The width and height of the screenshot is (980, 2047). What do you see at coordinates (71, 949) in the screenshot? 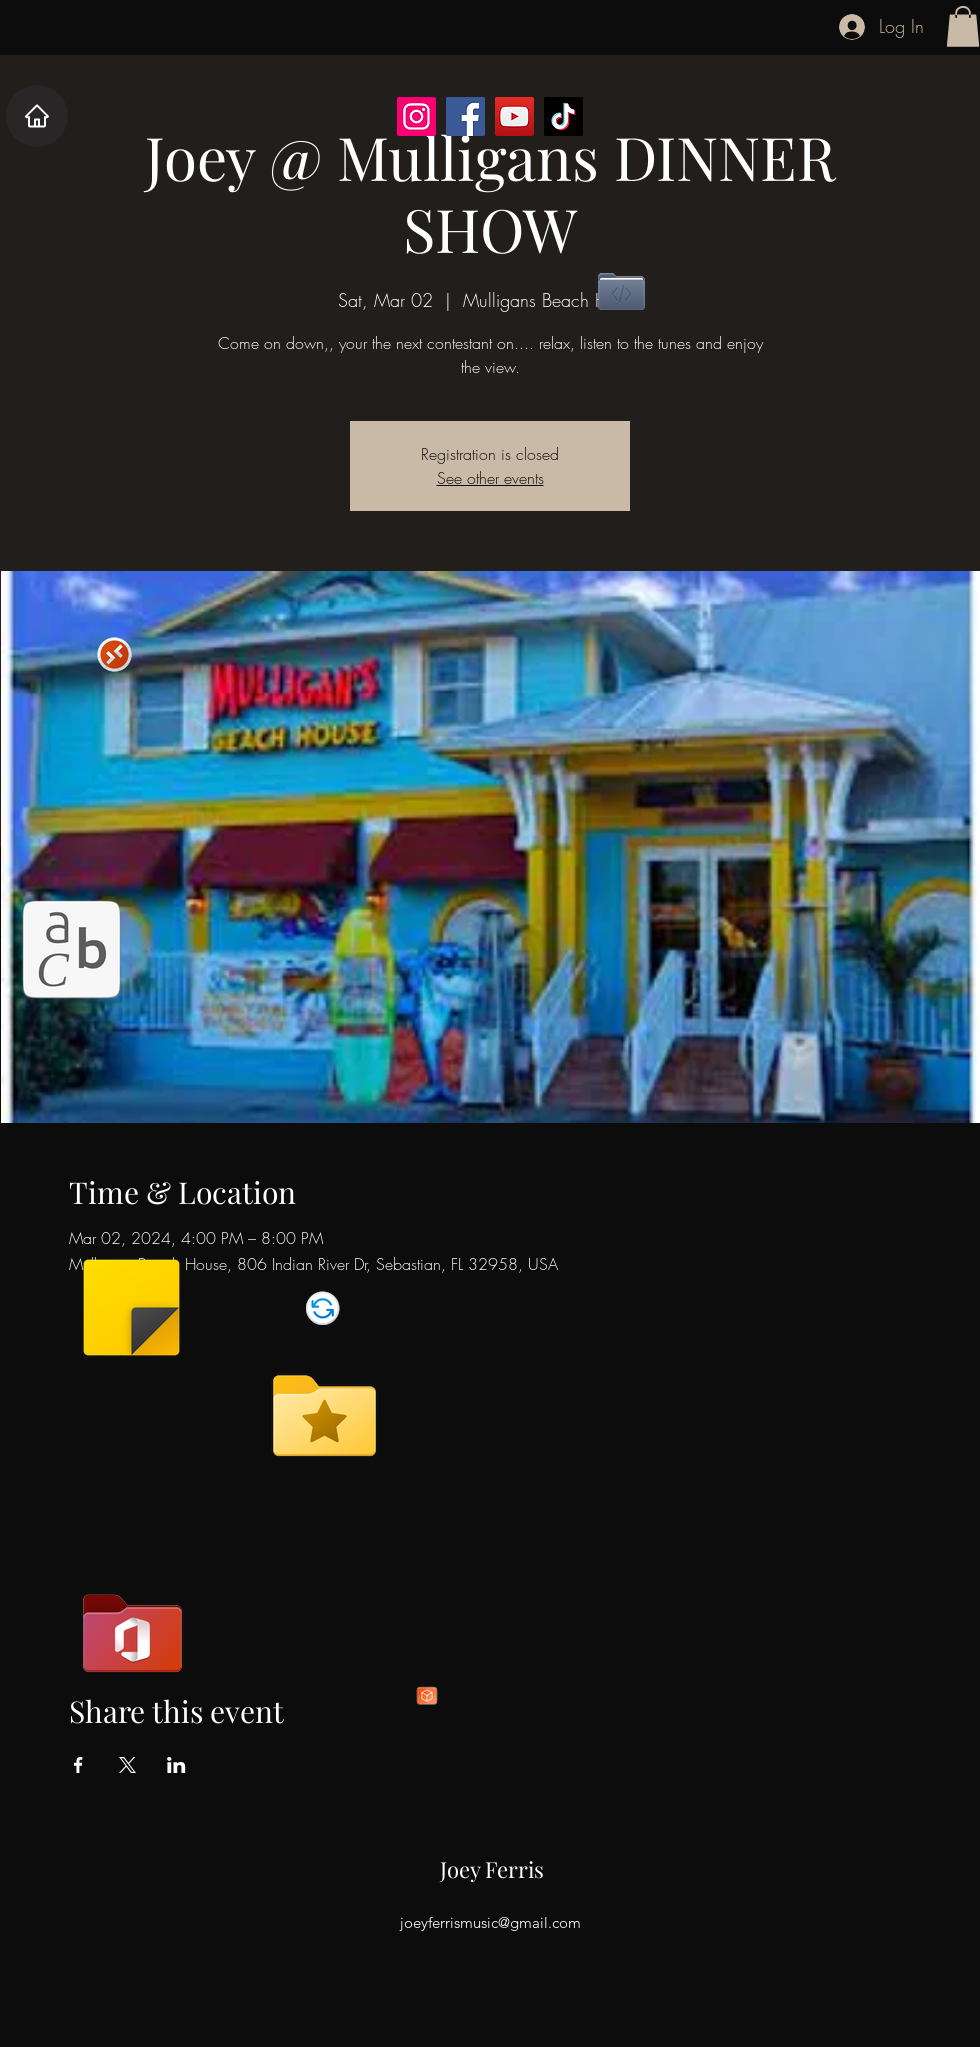
I see `open the font viewer application` at bounding box center [71, 949].